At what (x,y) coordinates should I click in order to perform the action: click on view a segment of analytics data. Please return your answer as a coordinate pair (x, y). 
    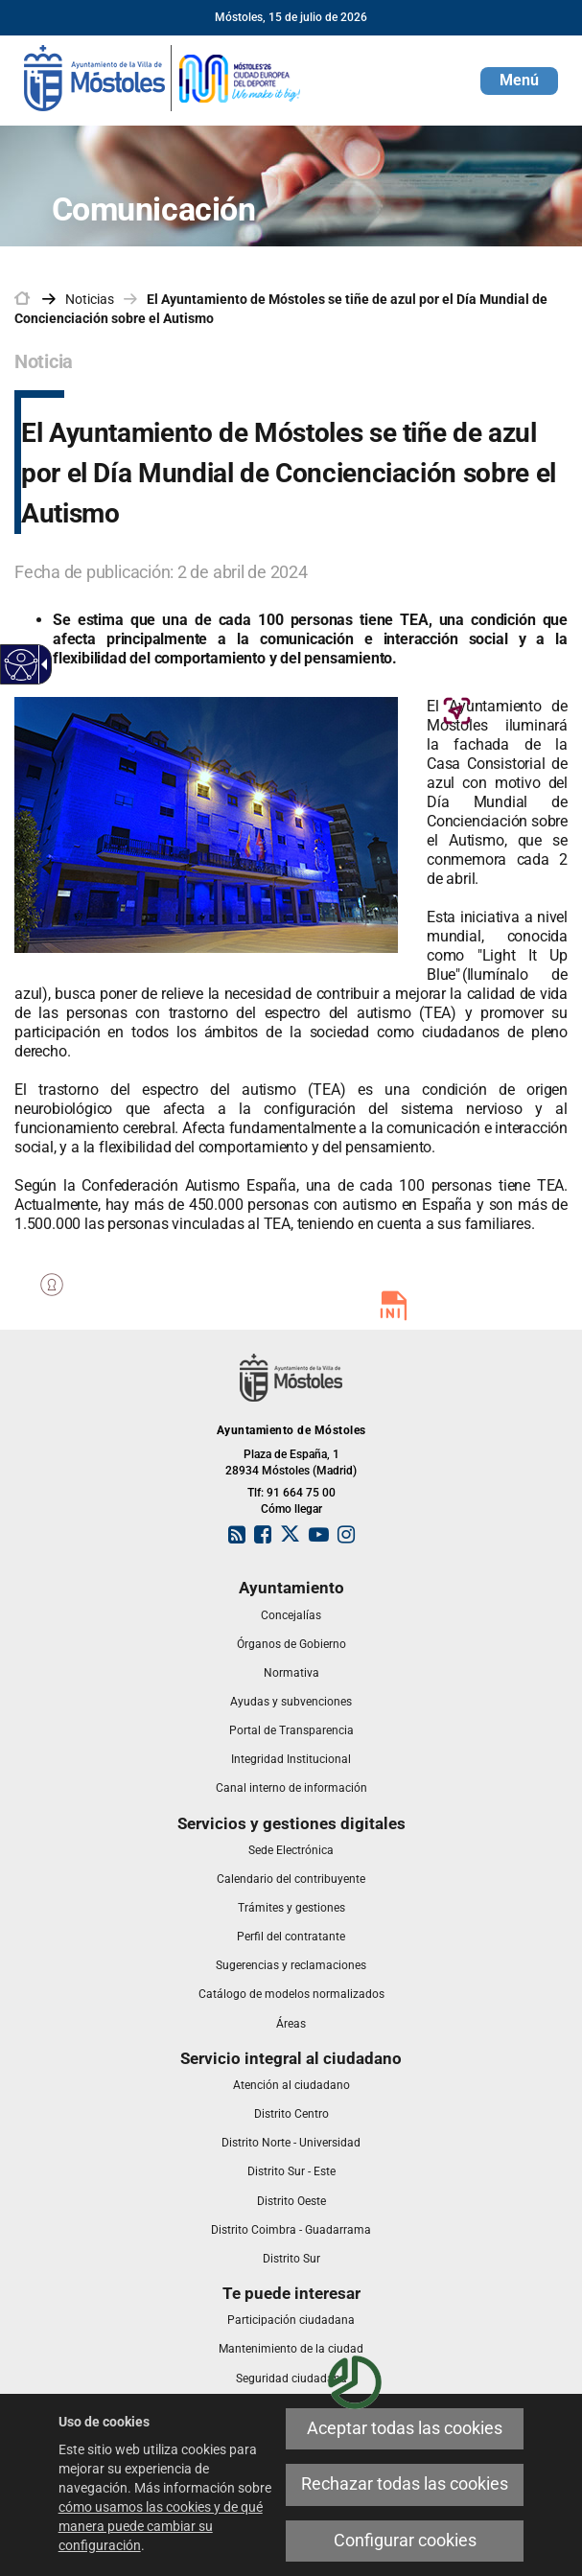
    Looking at the image, I should click on (355, 2382).